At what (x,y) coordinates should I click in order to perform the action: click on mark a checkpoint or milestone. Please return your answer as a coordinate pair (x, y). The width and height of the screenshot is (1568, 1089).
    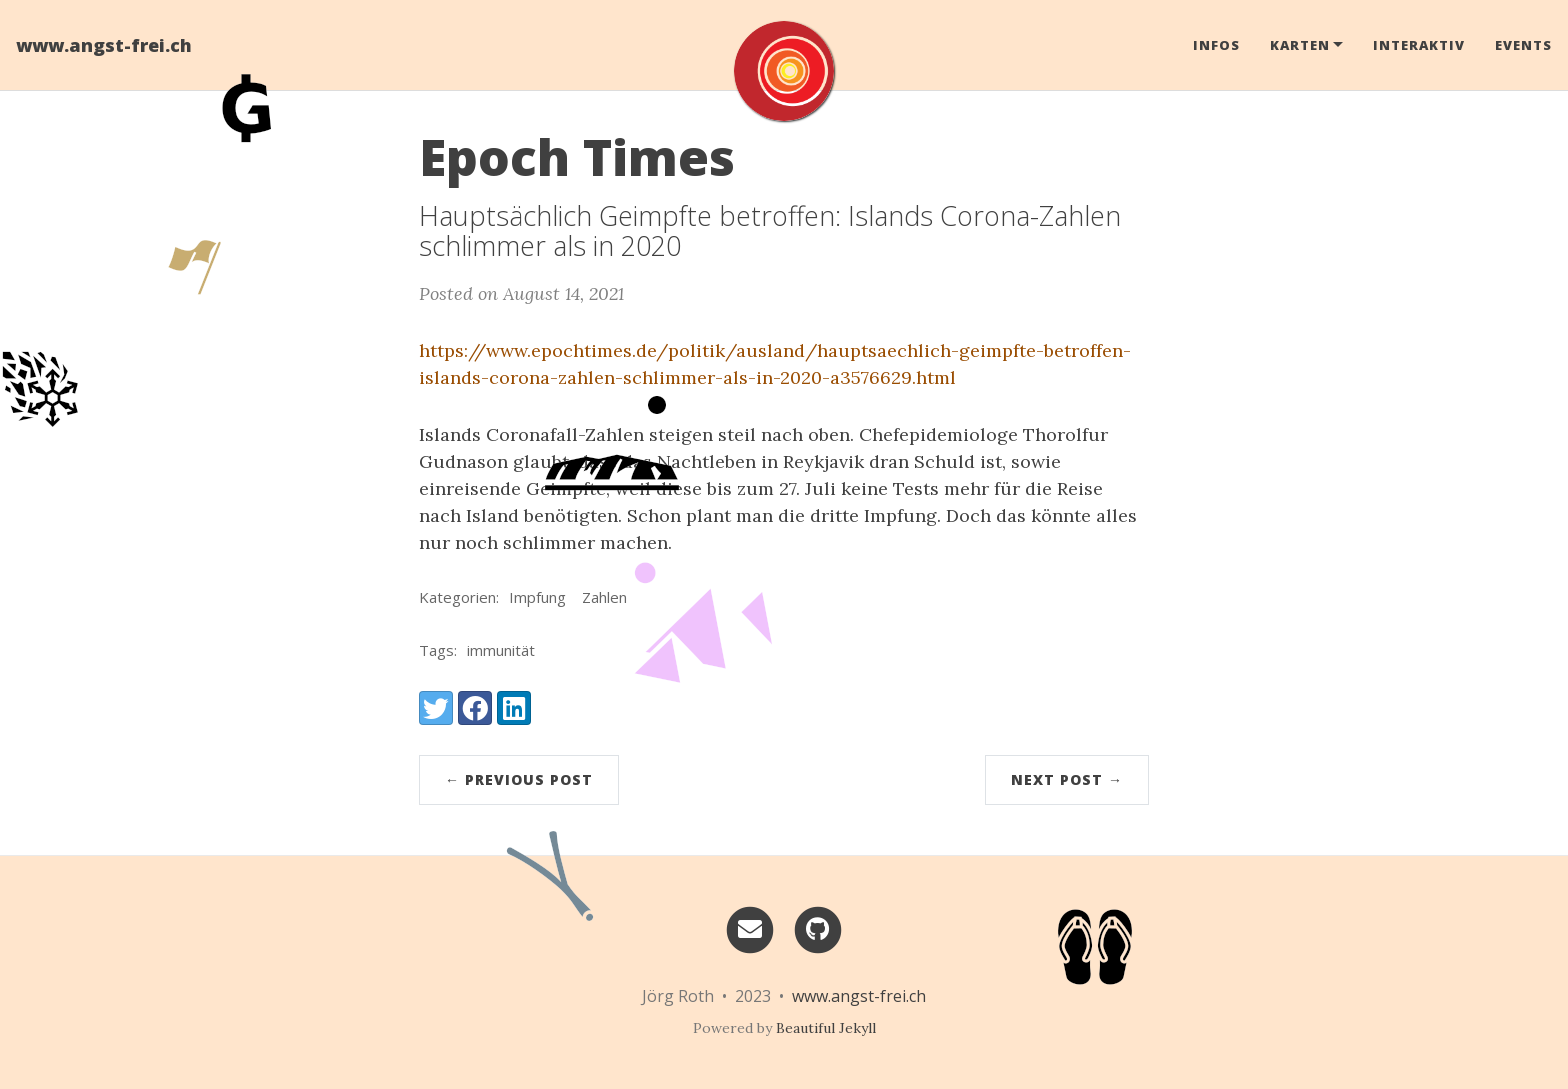
    Looking at the image, I should click on (194, 267).